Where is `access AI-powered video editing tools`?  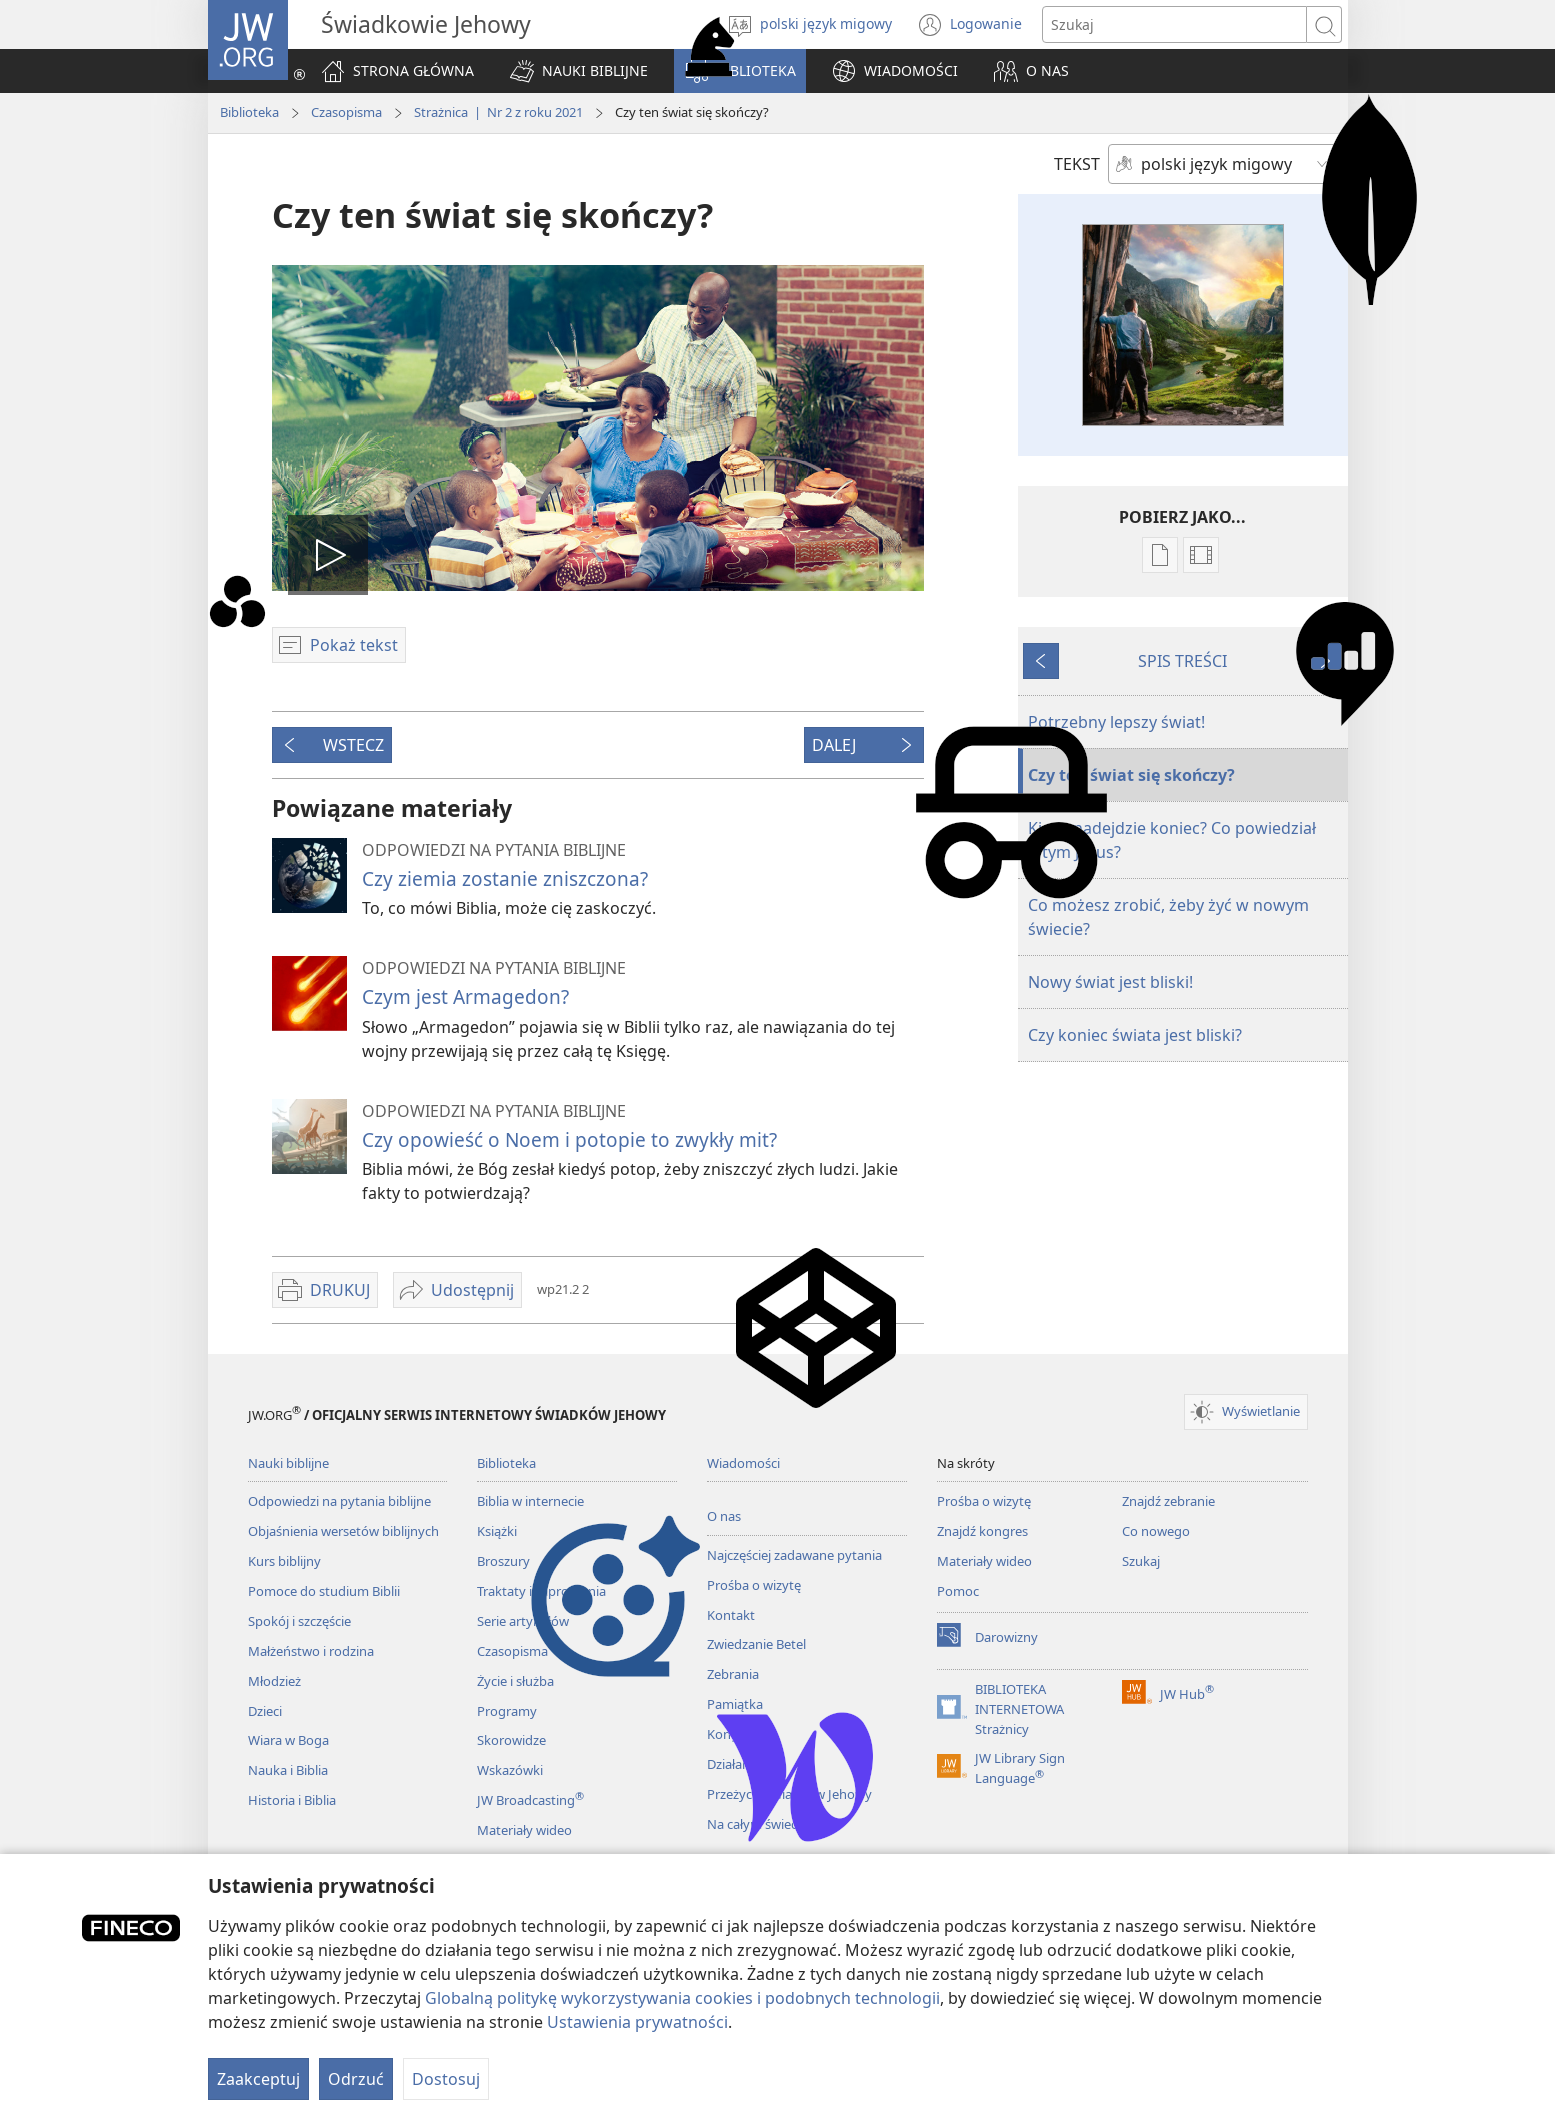 access AI-powered video editing tools is located at coordinates (608, 1600).